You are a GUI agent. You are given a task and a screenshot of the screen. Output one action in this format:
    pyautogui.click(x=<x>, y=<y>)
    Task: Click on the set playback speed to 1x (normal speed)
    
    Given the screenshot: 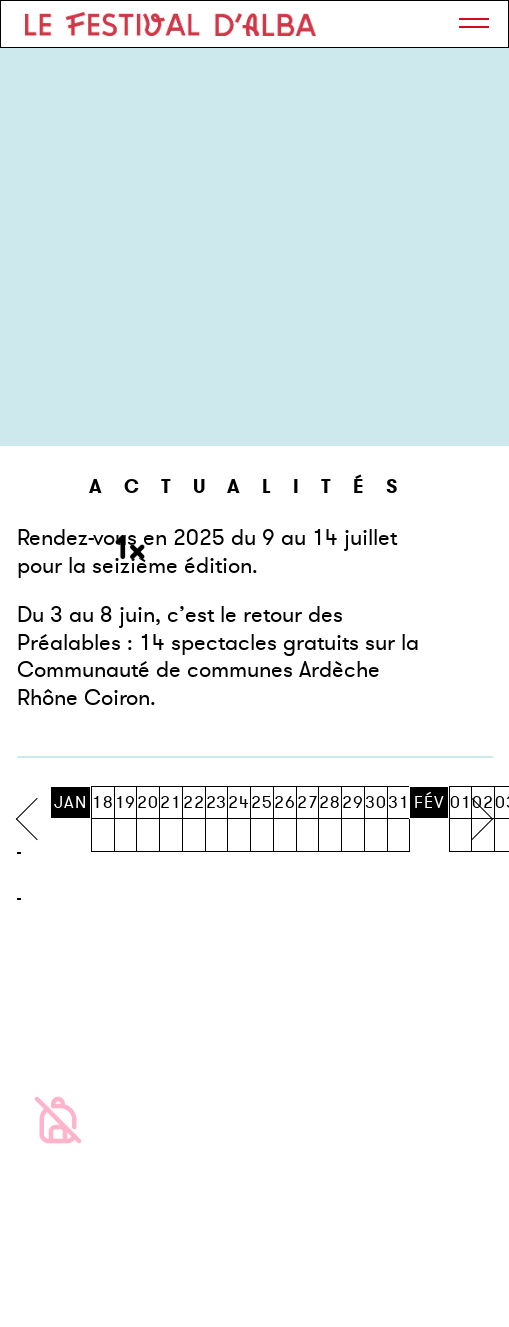 What is the action you would take?
    pyautogui.click(x=130, y=547)
    